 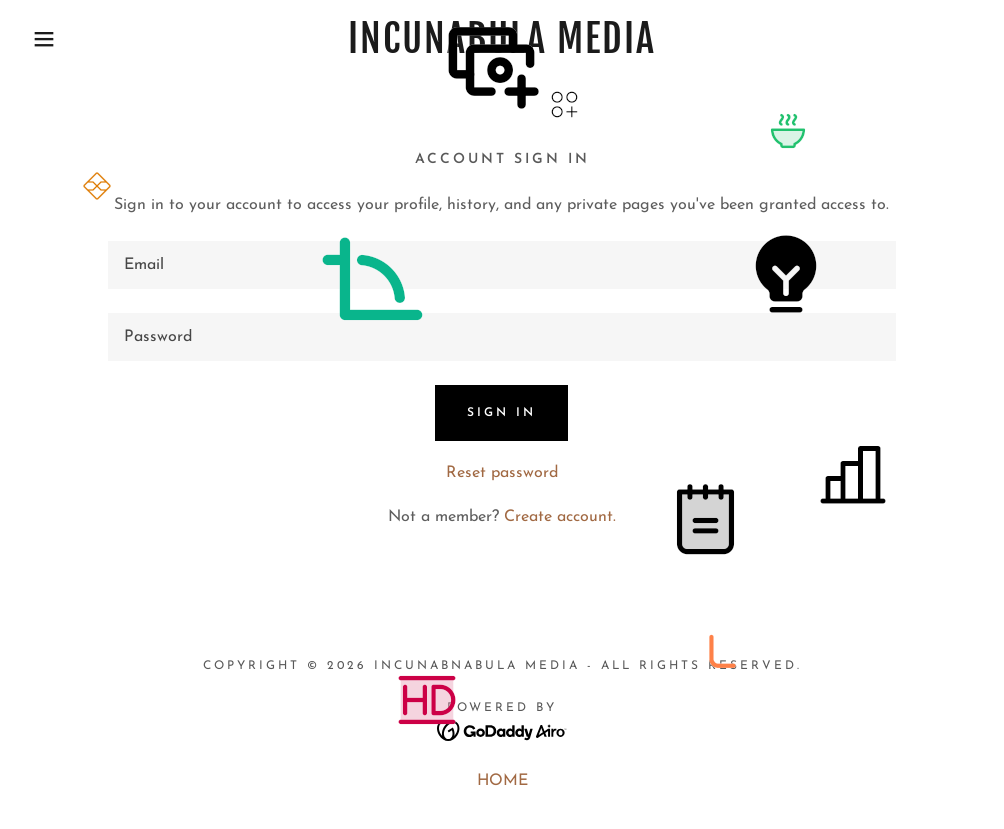 What do you see at coordinates (722, 652) in the screenshot?
I see `romanian leu currency symbol` at bounding box center [722, 652].